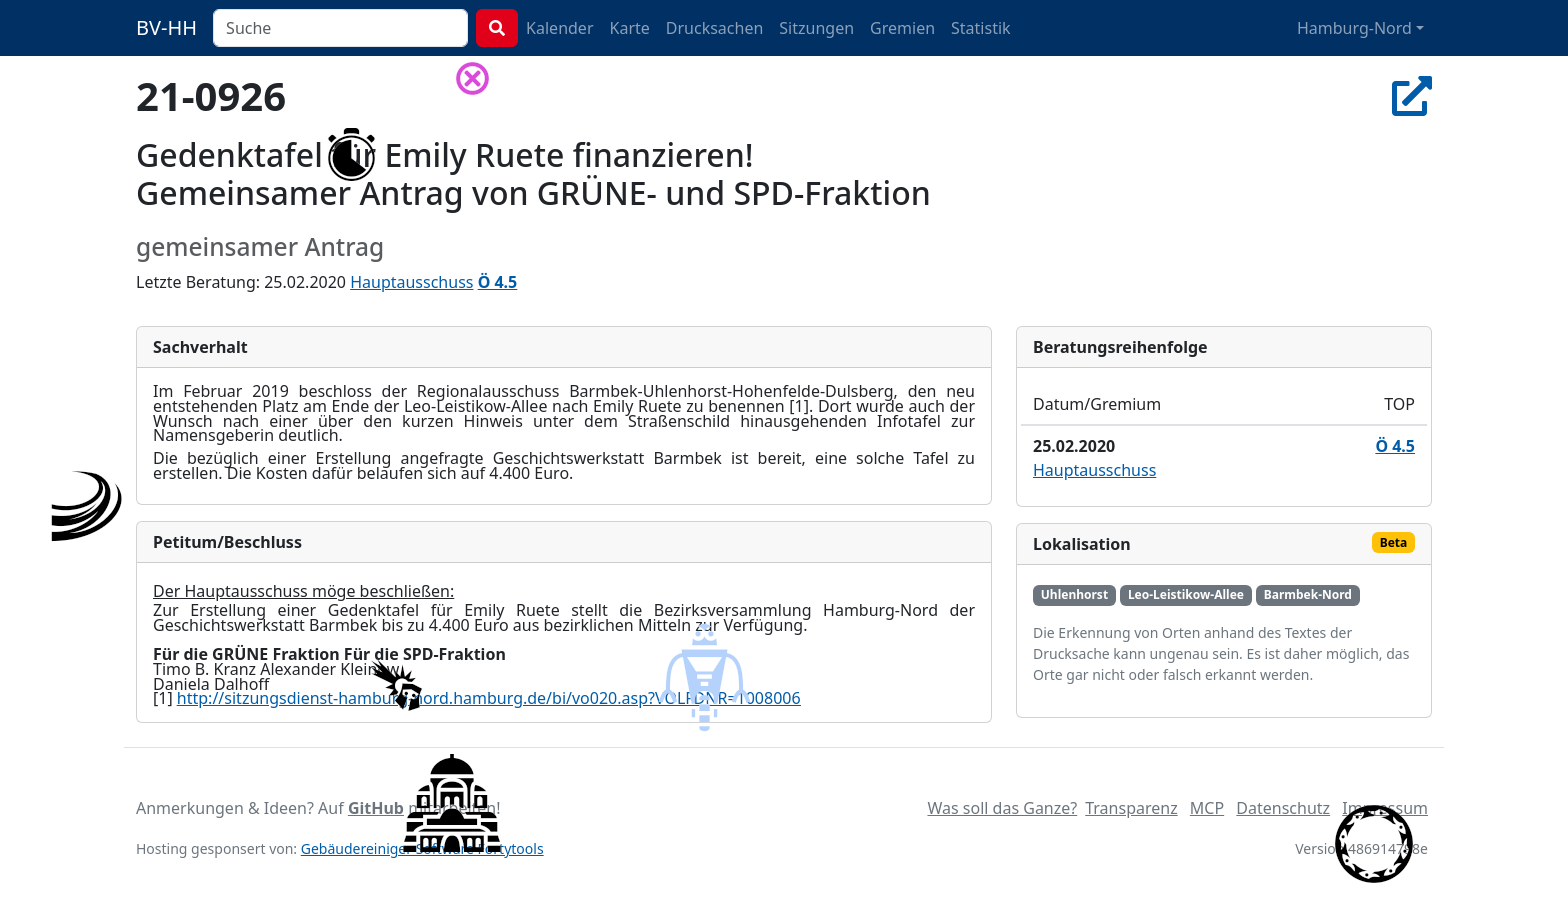  Describe the element at coordinates (351, 154) in the screenshot. I see `start or stop a timer` at that location.